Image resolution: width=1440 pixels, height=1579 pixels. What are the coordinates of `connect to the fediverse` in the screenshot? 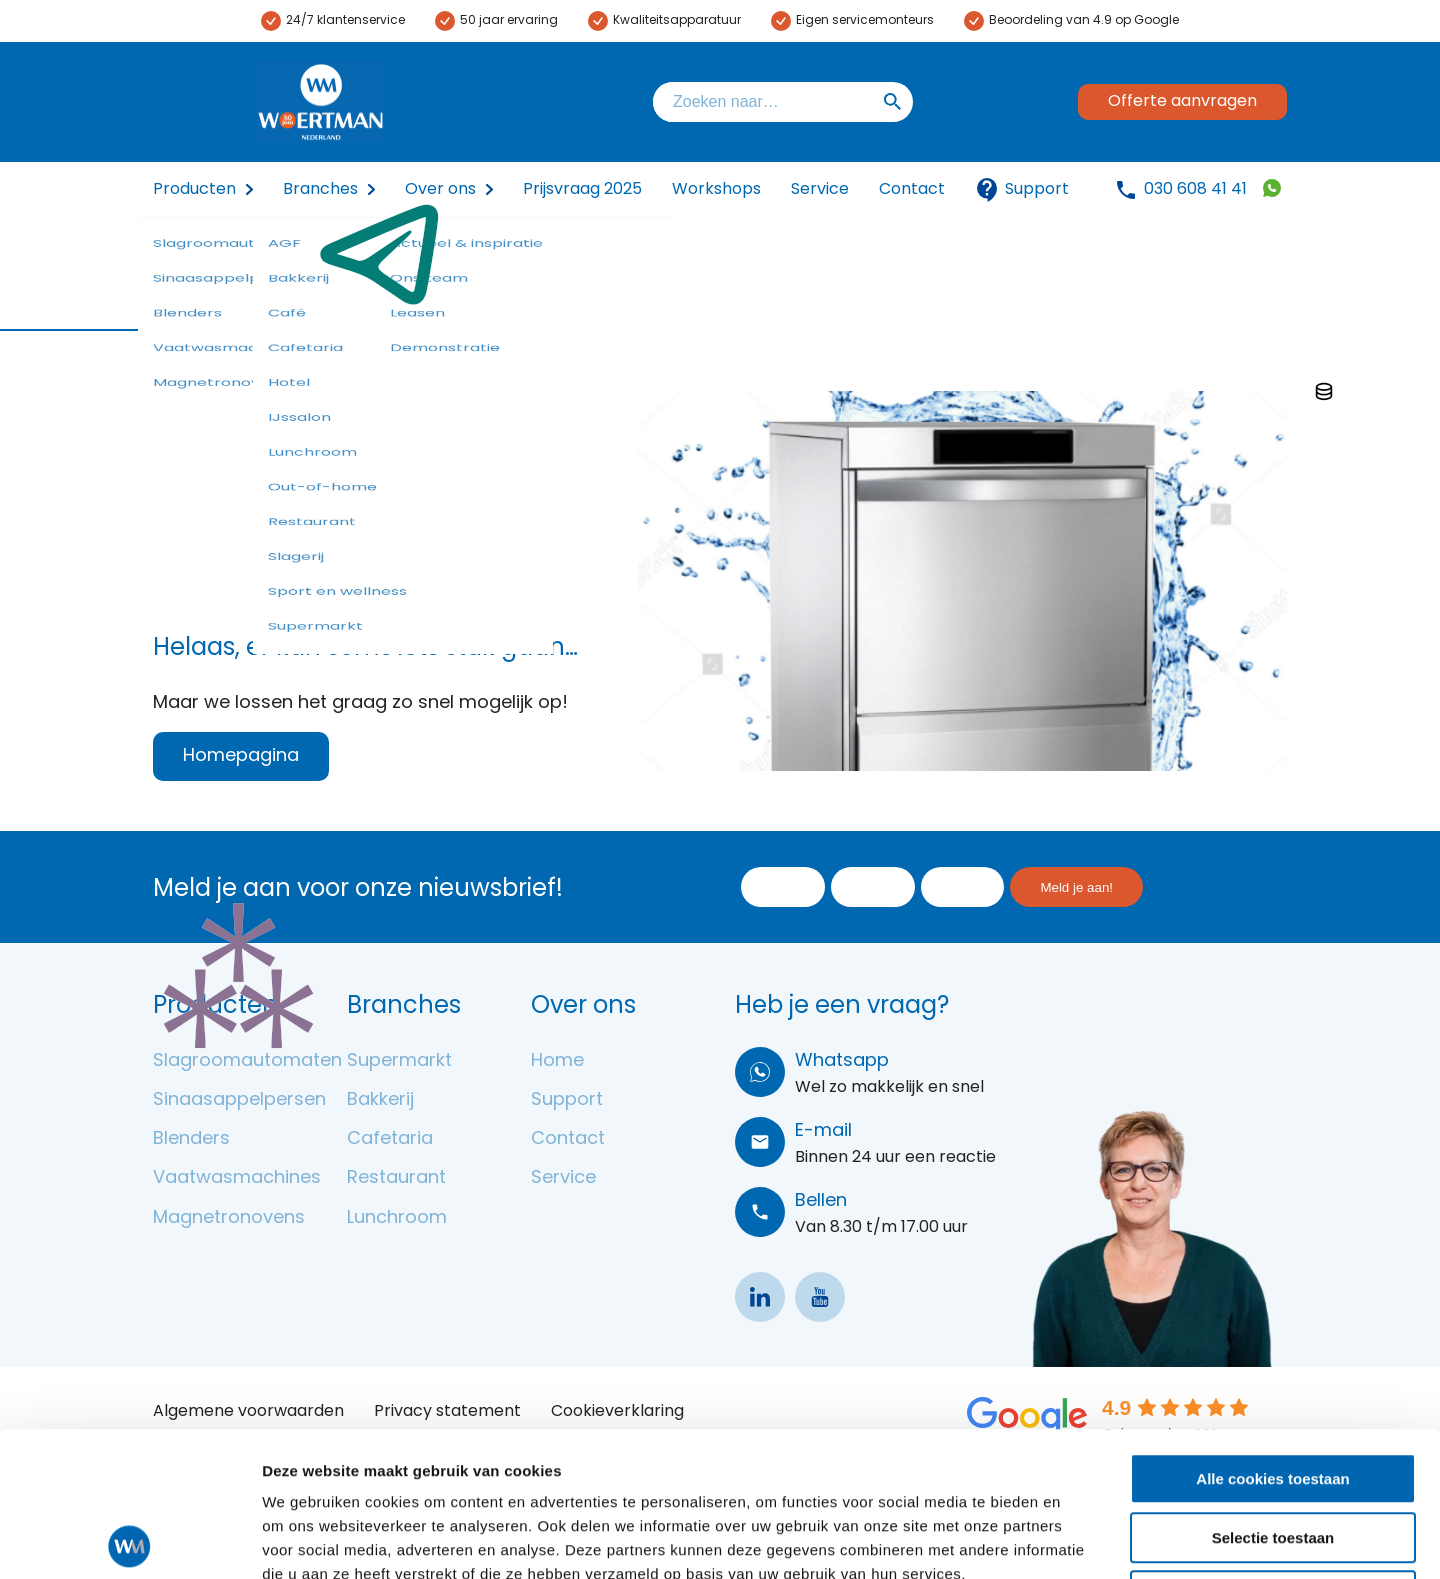 It's located at (238, 978).